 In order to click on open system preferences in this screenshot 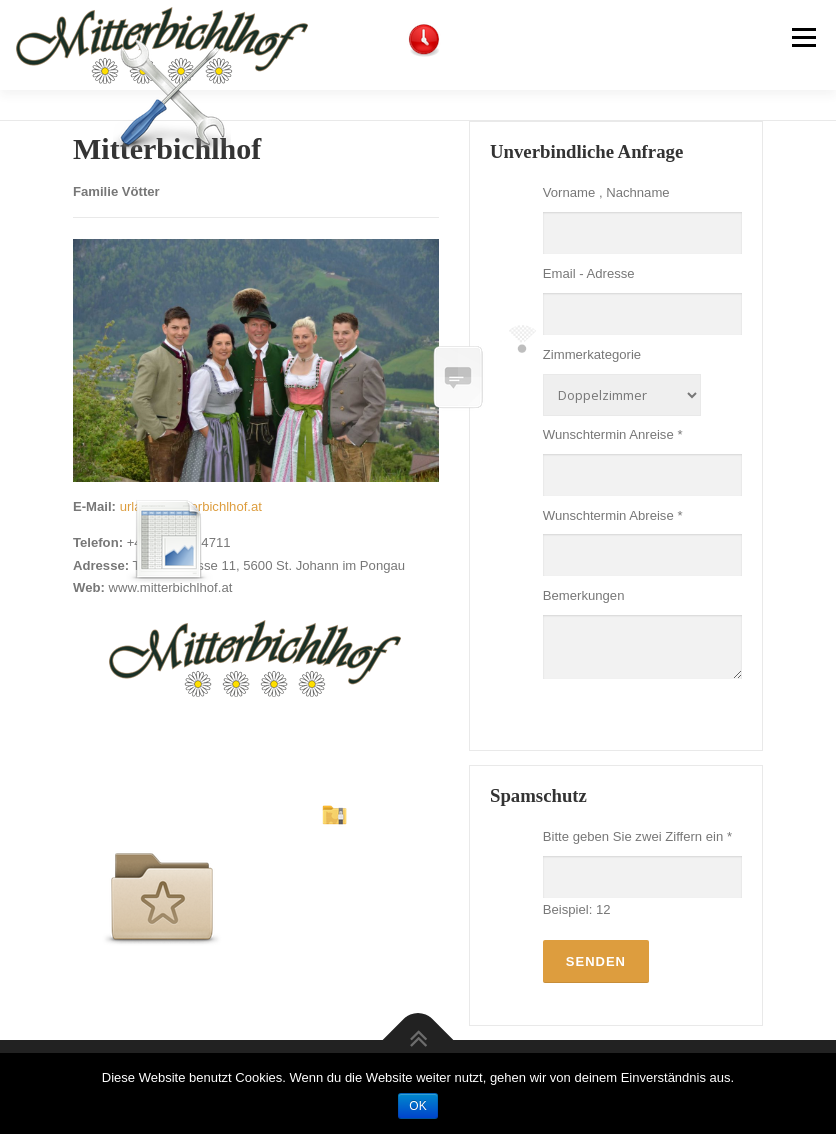, I will do `click(172, 95)`.